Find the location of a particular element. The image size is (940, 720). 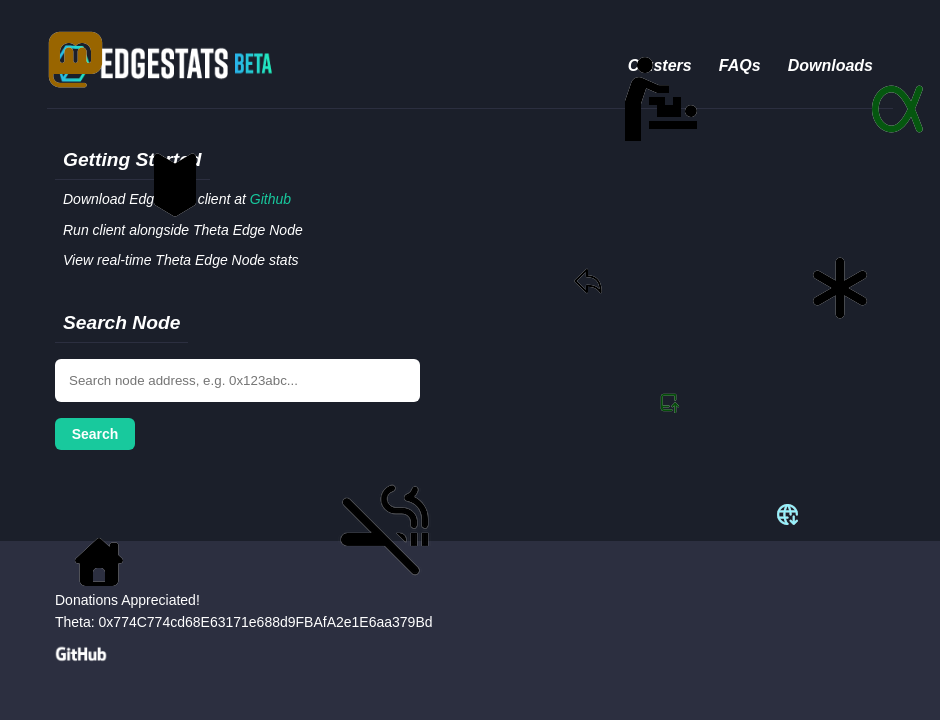

undo the last action is located at coordinates (588, 281).